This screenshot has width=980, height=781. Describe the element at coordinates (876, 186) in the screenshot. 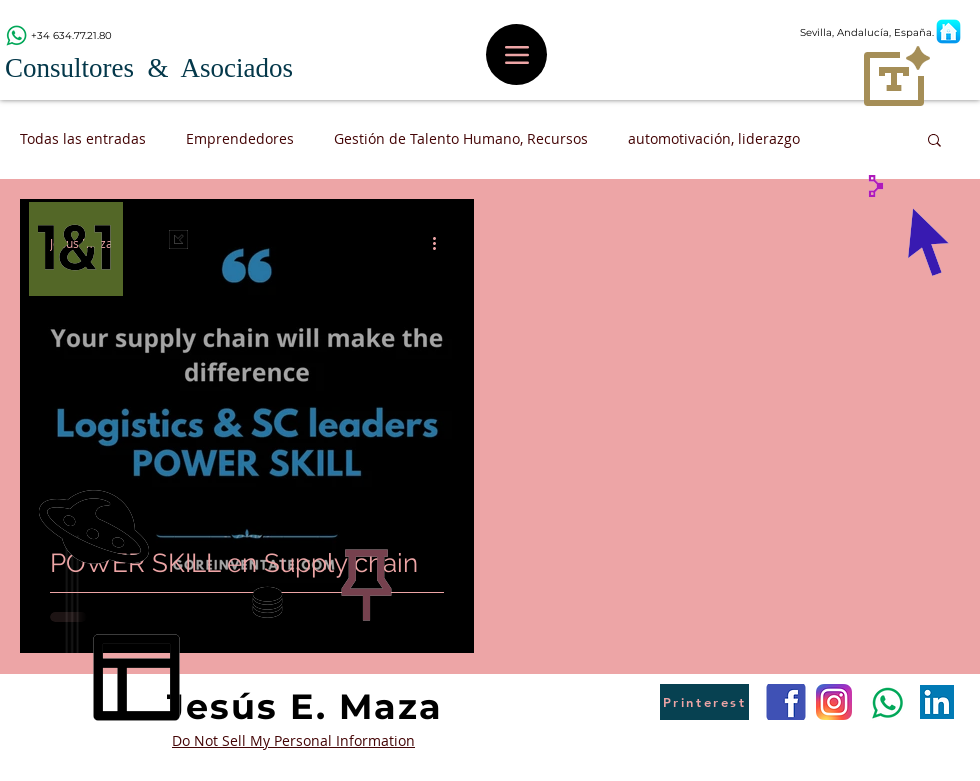

I see `puppet configuration management tool logo` at that location.